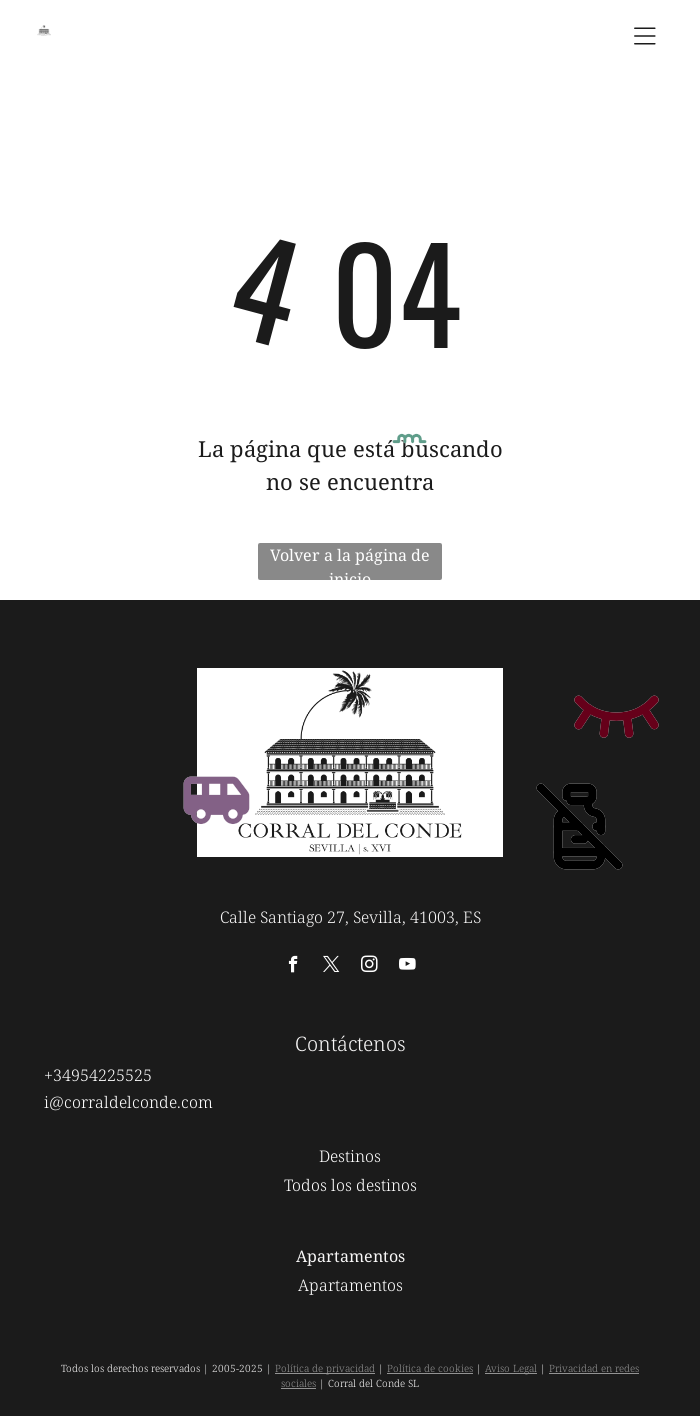 This screenshot has height=1416, width=700. Describe the element at coordinates (616, 712) in the screenshot. I see `hide password or sensitive content` at that location.